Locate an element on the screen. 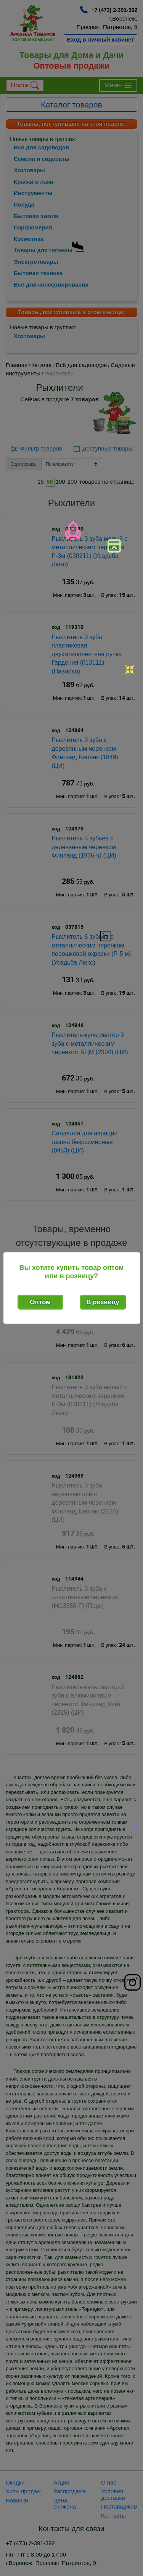 This screenshot has width=143, height=2576. open Instagram app is located at coordinates (132, 1982).